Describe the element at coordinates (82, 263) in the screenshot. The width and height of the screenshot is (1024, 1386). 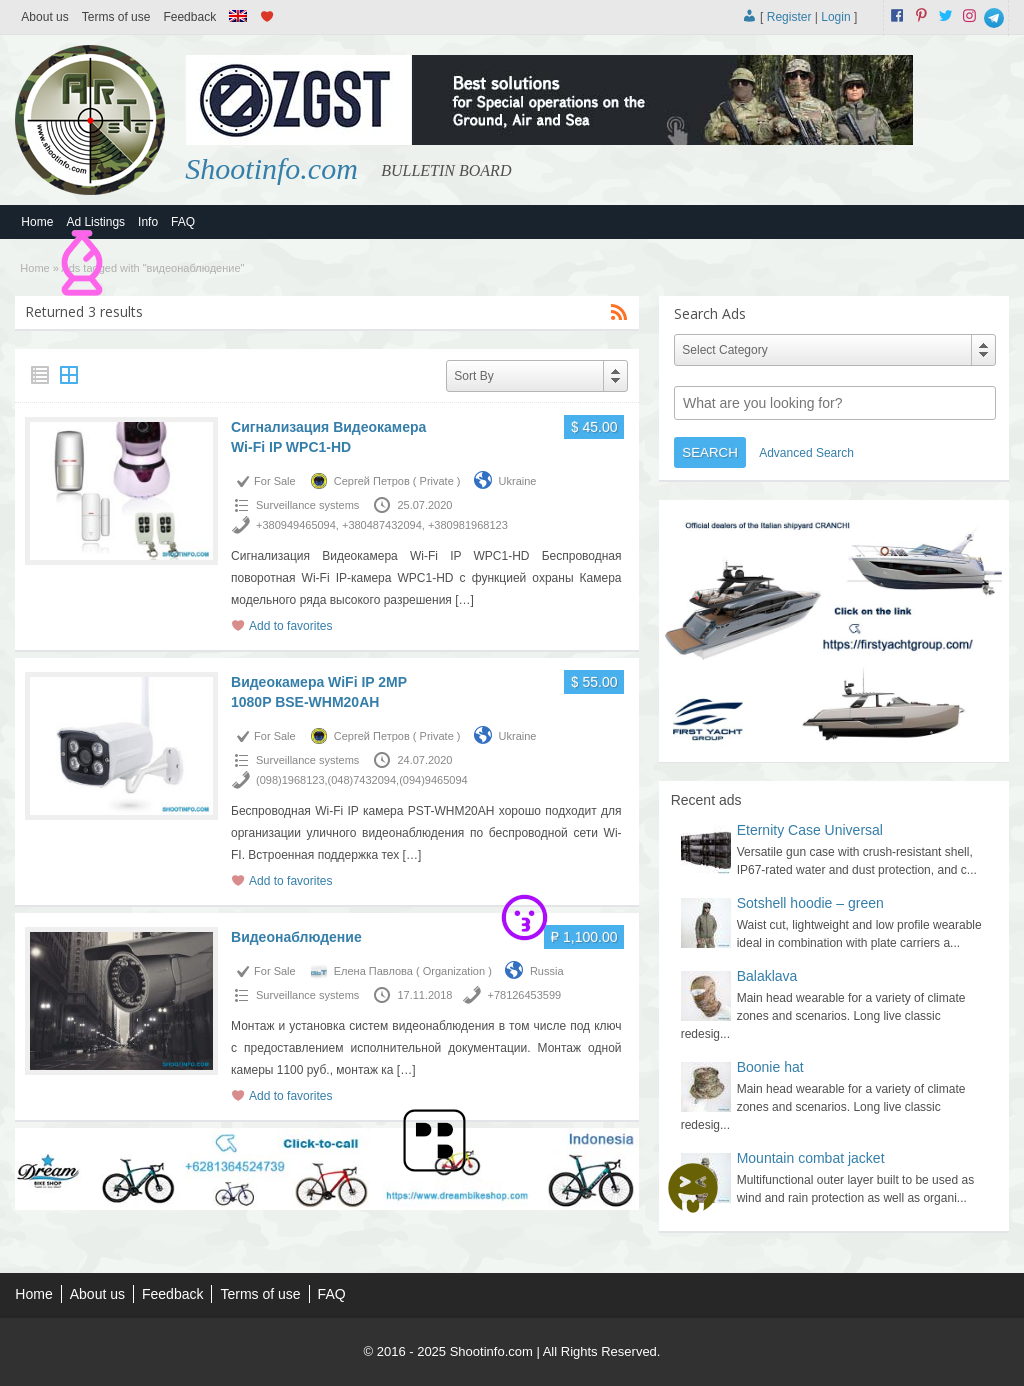
I see `select the bishop piece in a chess game` at that location.